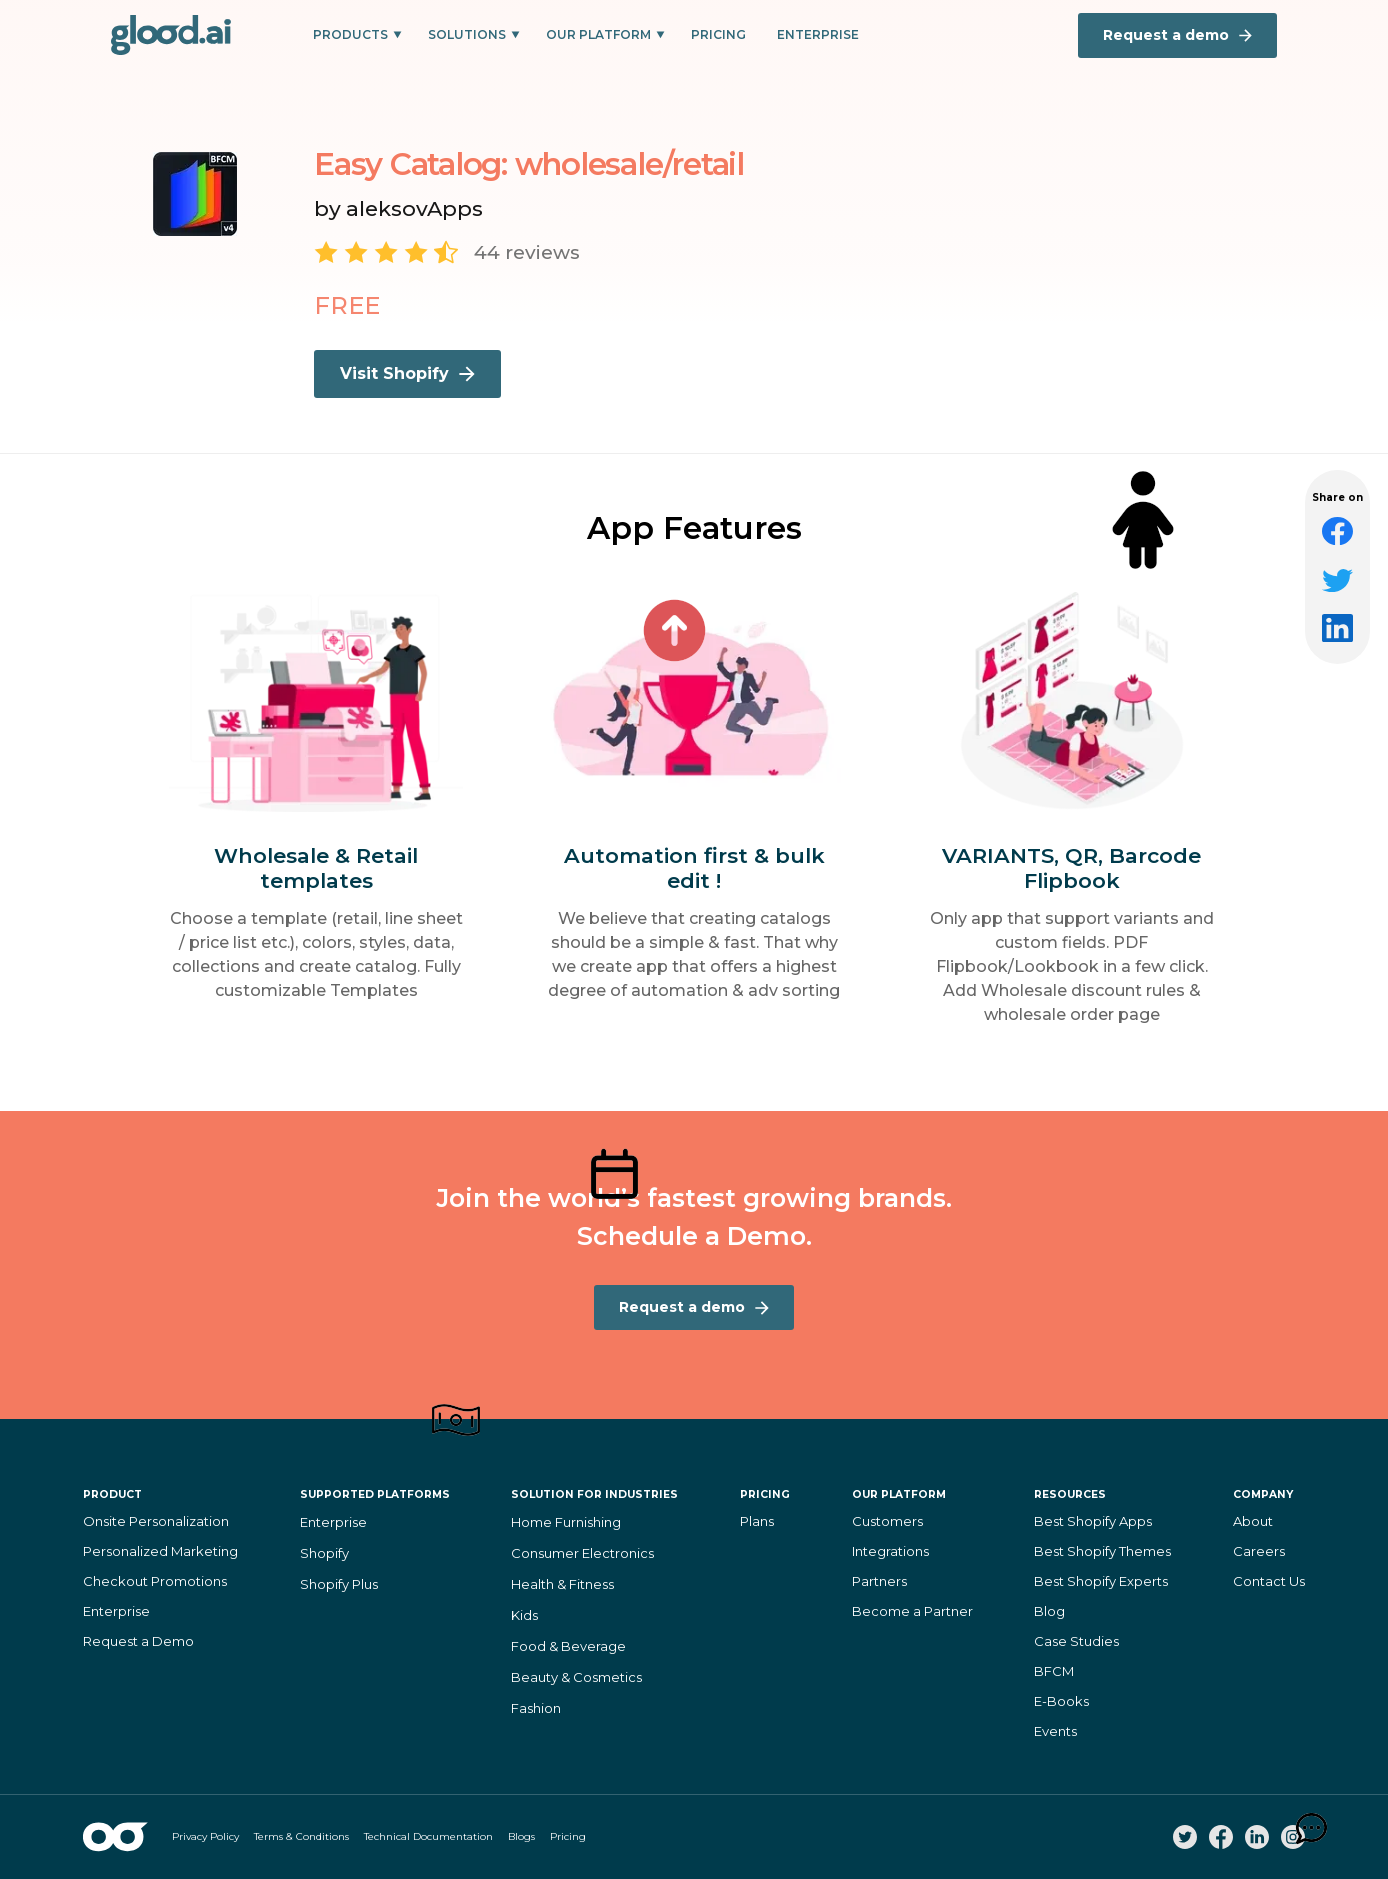  What do you see at coordinates (1143, 520) in the screenshot?
I see `indicates child or kid-friendly content` at bounding box center [1143, 520].